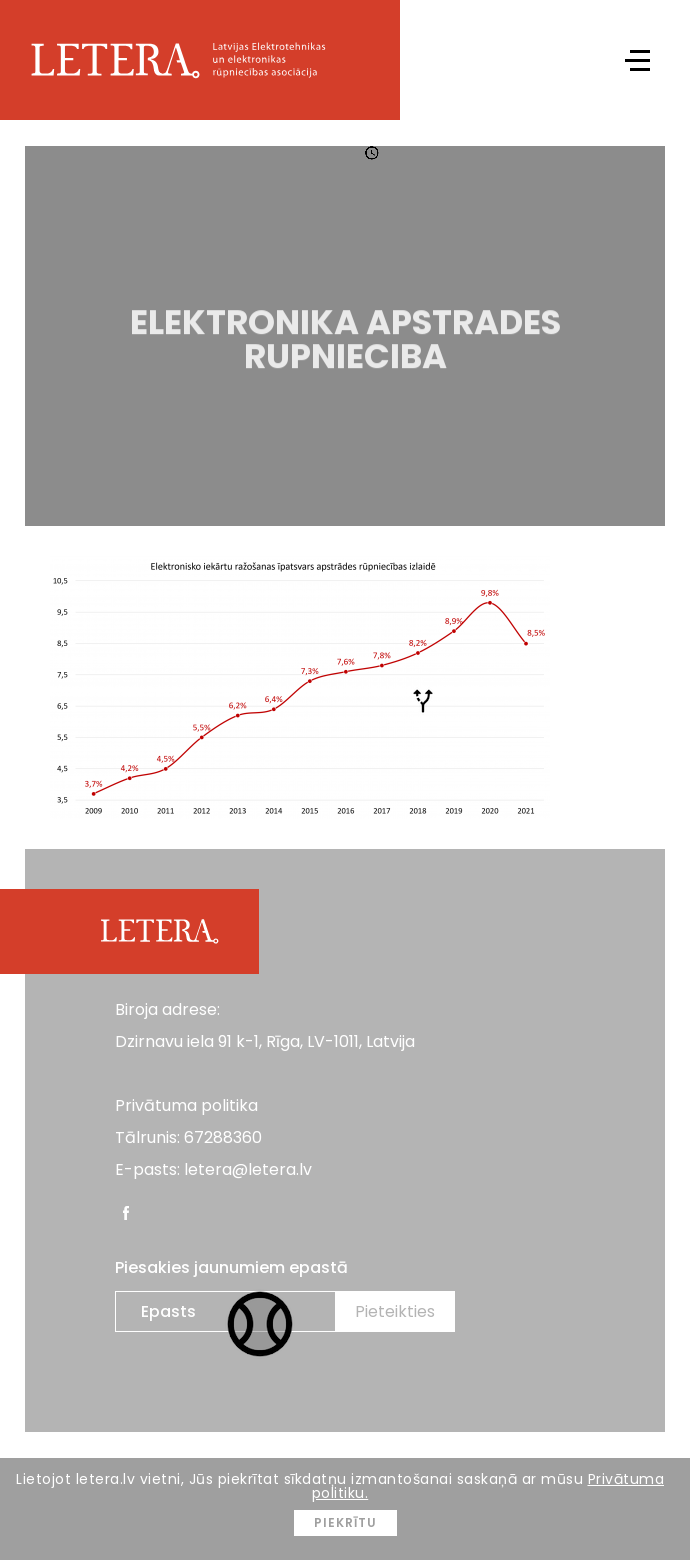  What do you see at coordinates (260, 1324) in the screenshot?
I see `access baseball scores and updates` at bounding box center [260, 1324].